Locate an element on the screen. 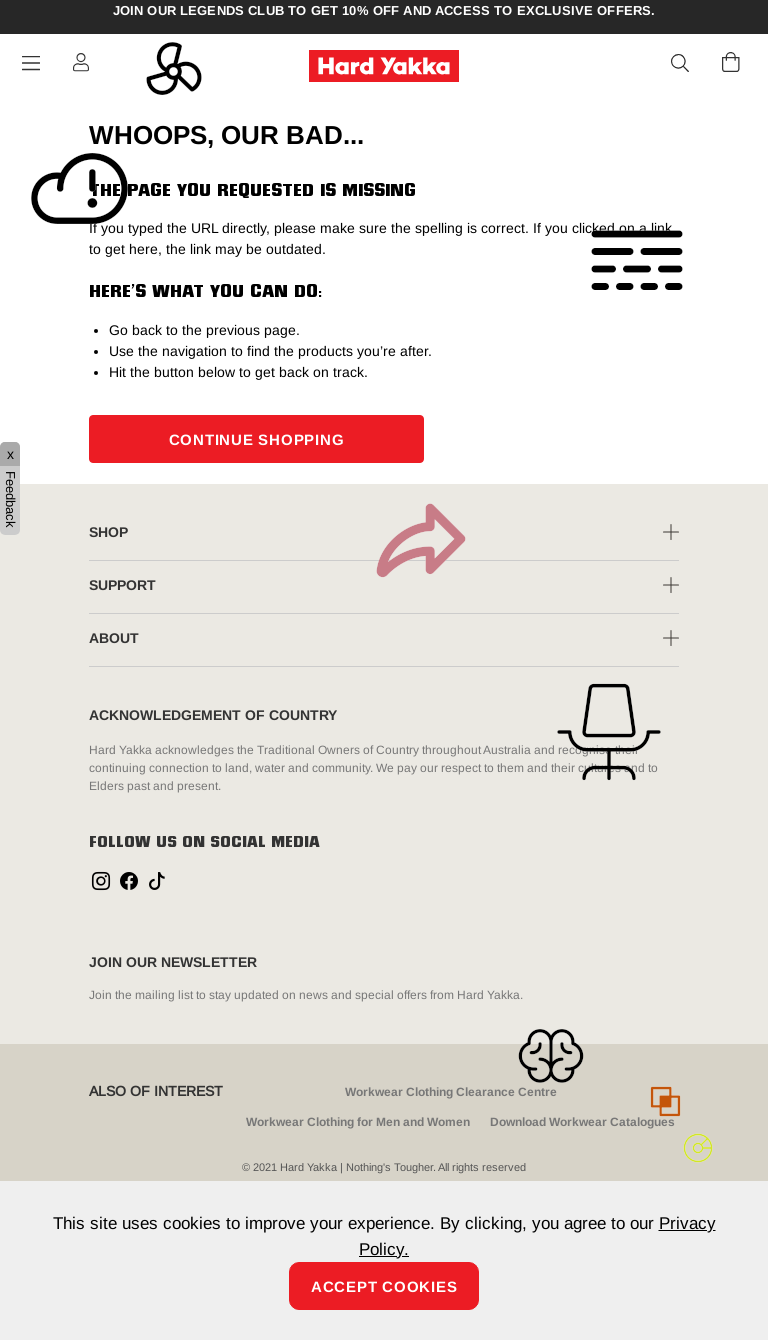 The image size is (768, 1340). share content with others is located at coordinates (421, 545).